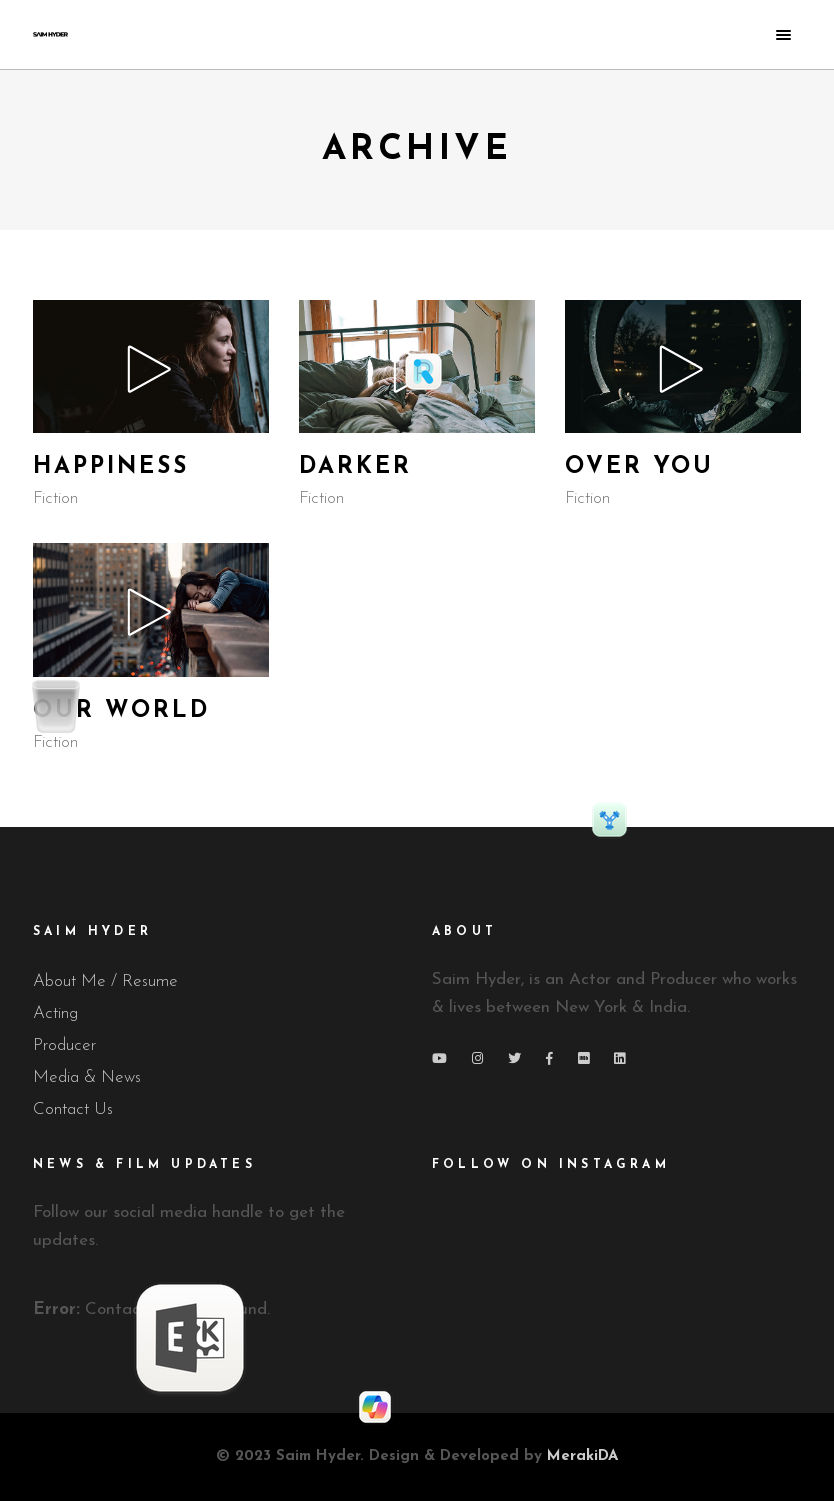  What do you see at coordinates (609, 819) in the screenshot?
I see `open junction app for choosing which app opens links` at bounding box center [609, 819].